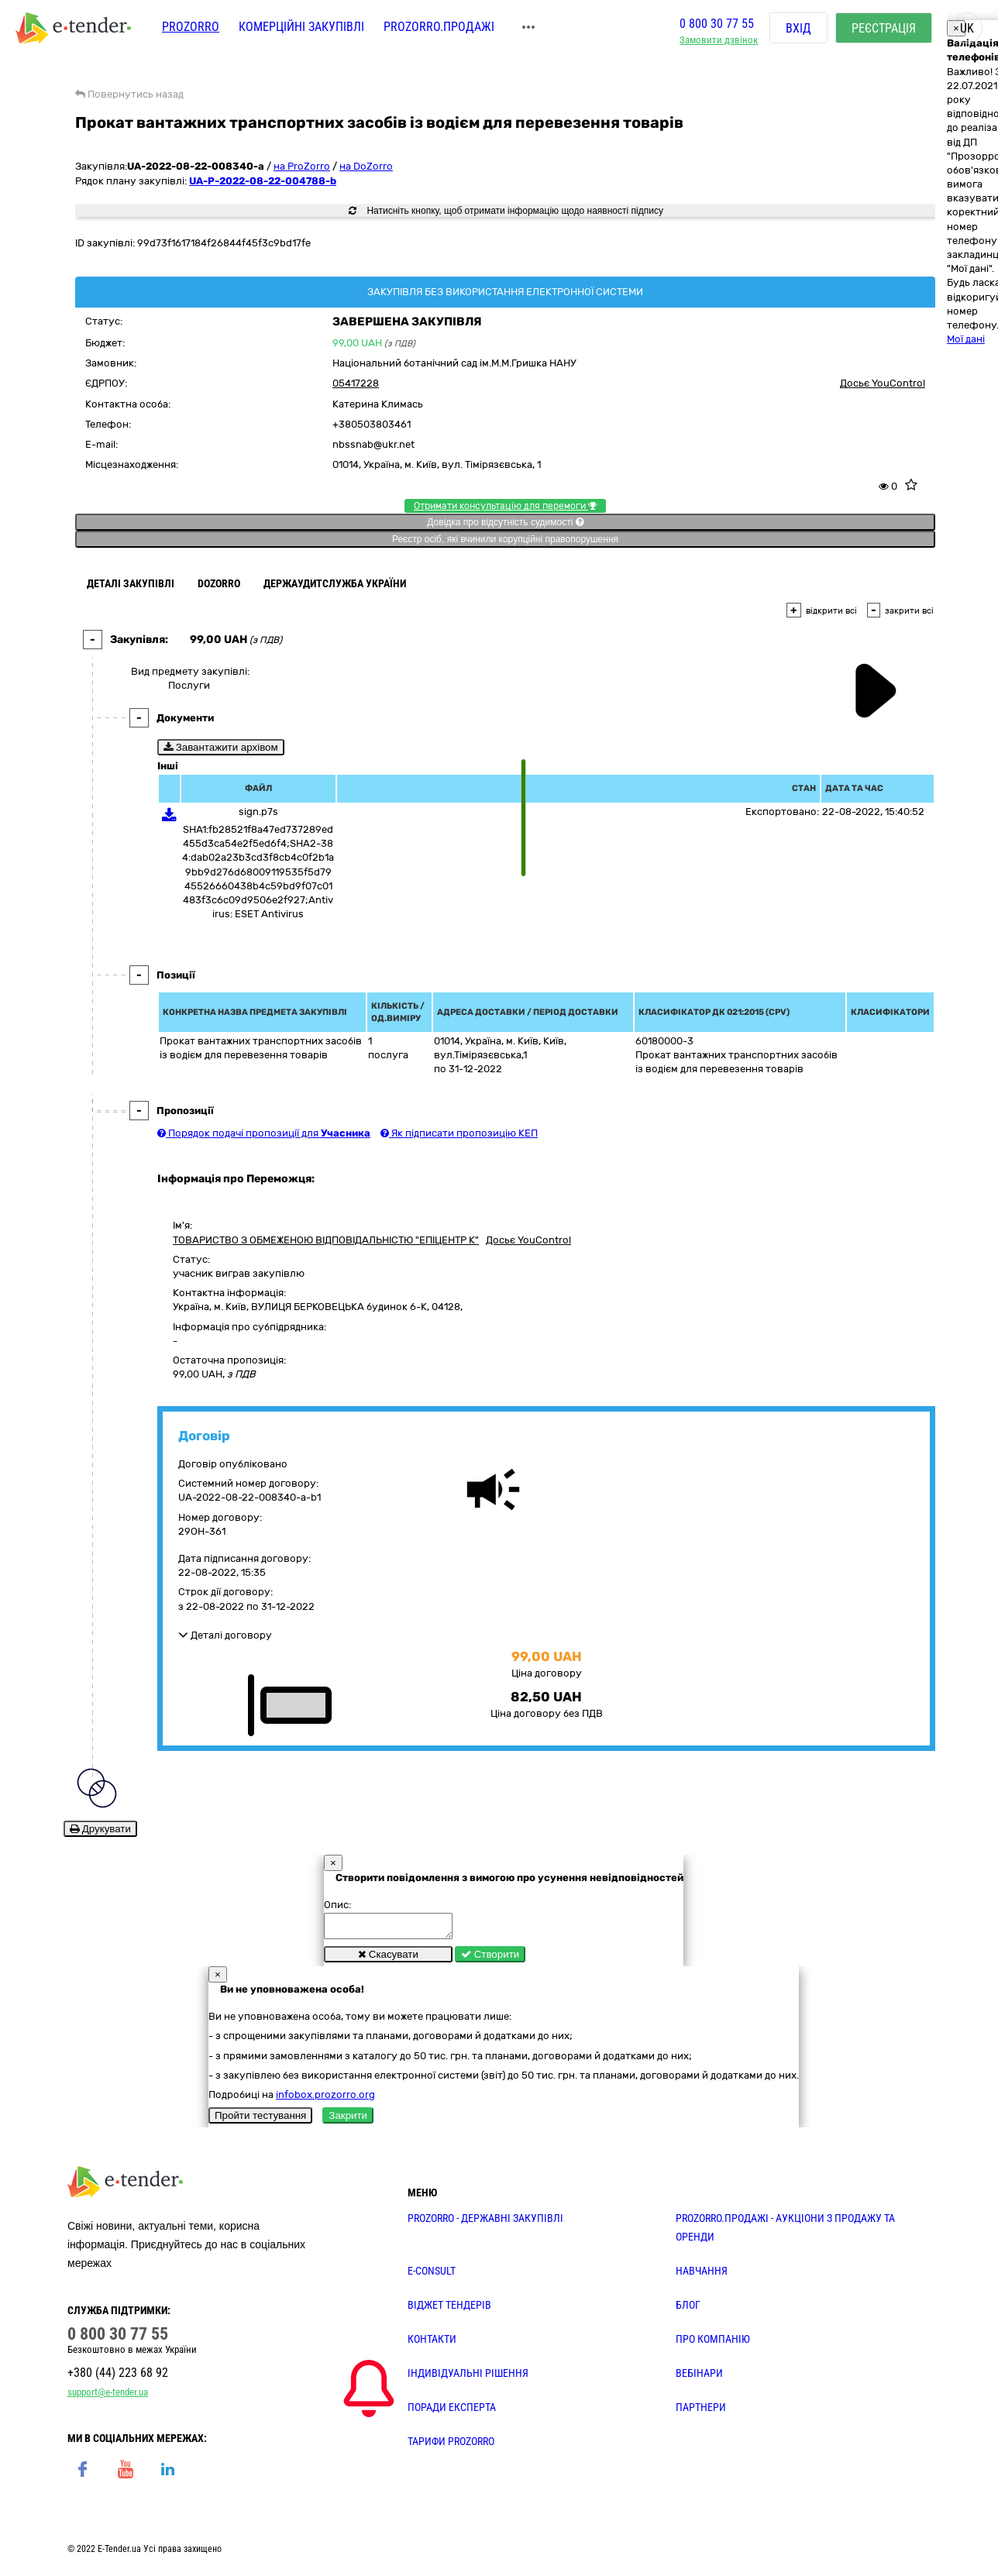 The image size is (998, 2576). Describe the element at coordinates (288, 1705) in the screenshot. I see `align content to the left edge` at that location.